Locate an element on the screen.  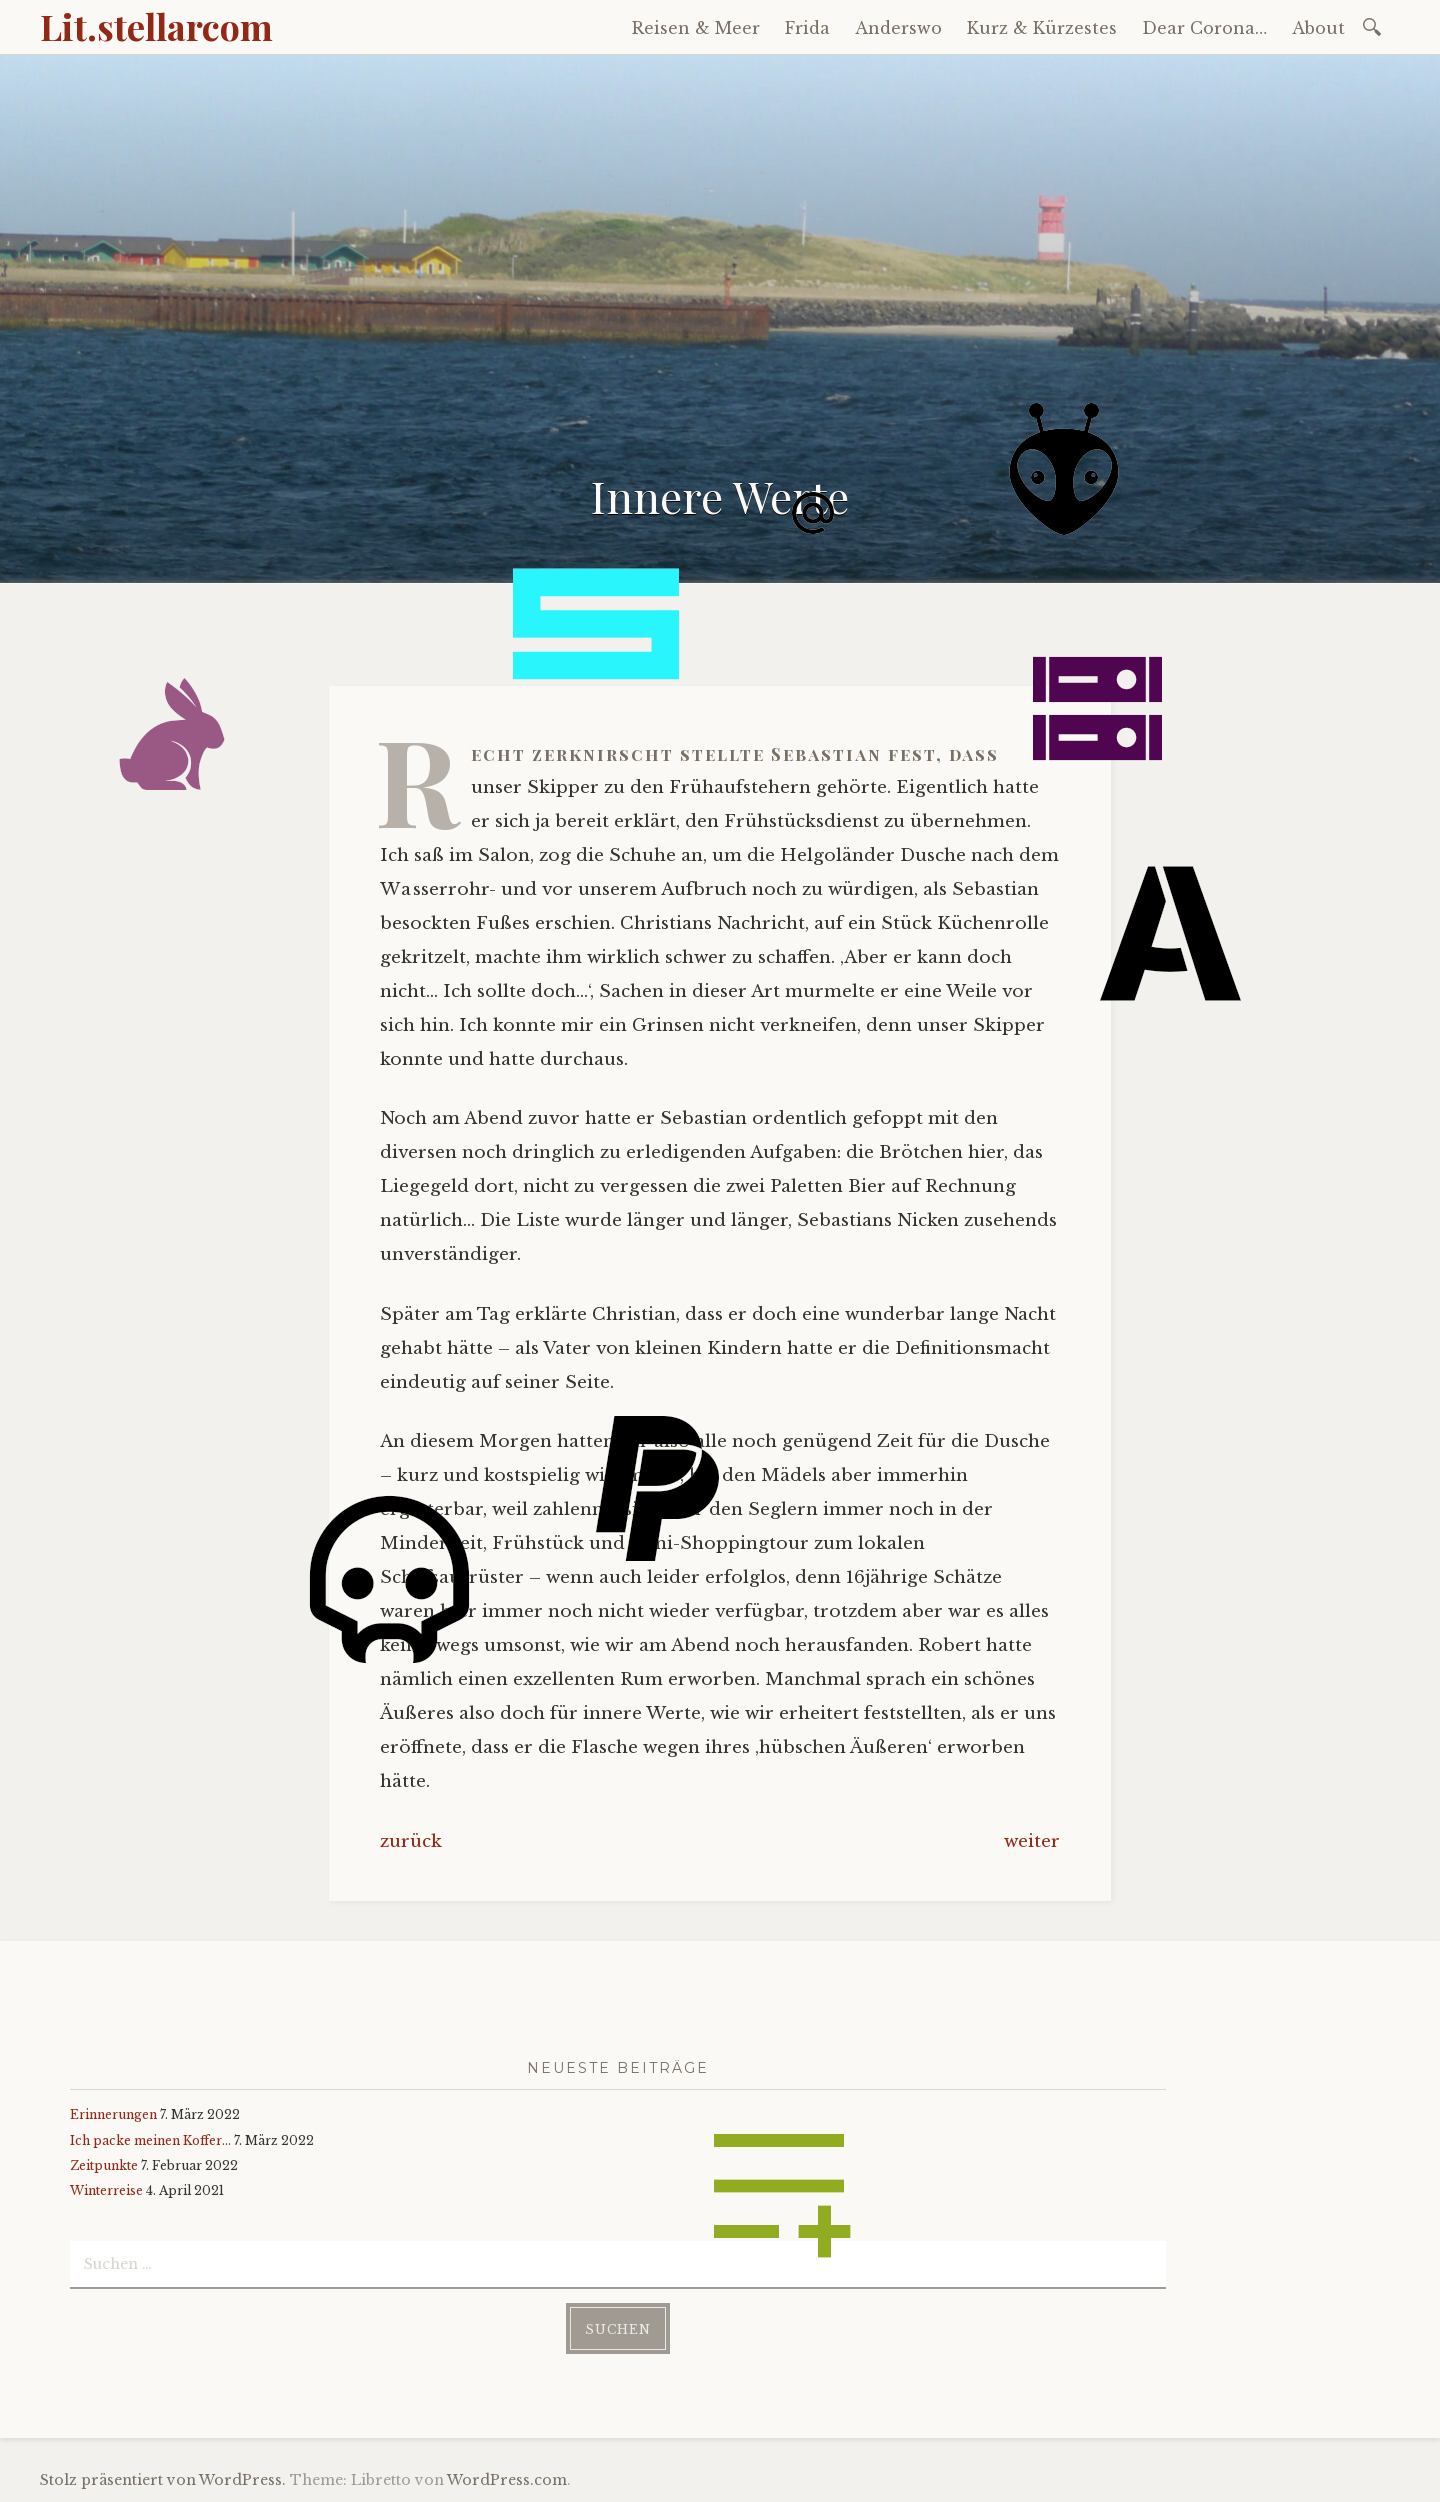
indicates dangerous or hazardous content is located at coordinates (389, 1575).